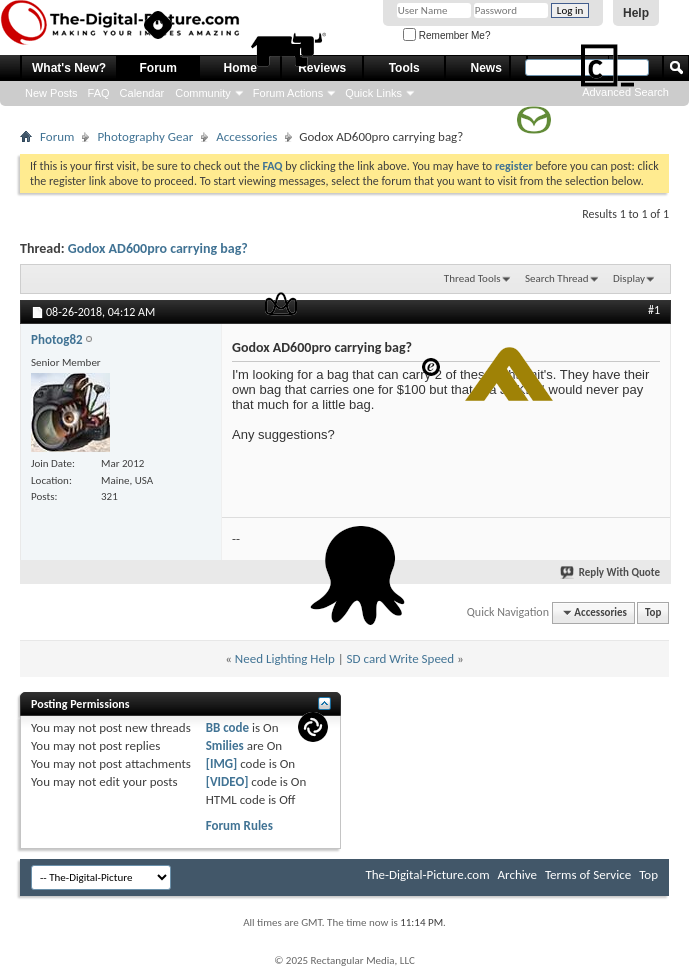 The height and width of the screenshot is (972, 689). I want to click on open Element messaging app, so click(313, 727).